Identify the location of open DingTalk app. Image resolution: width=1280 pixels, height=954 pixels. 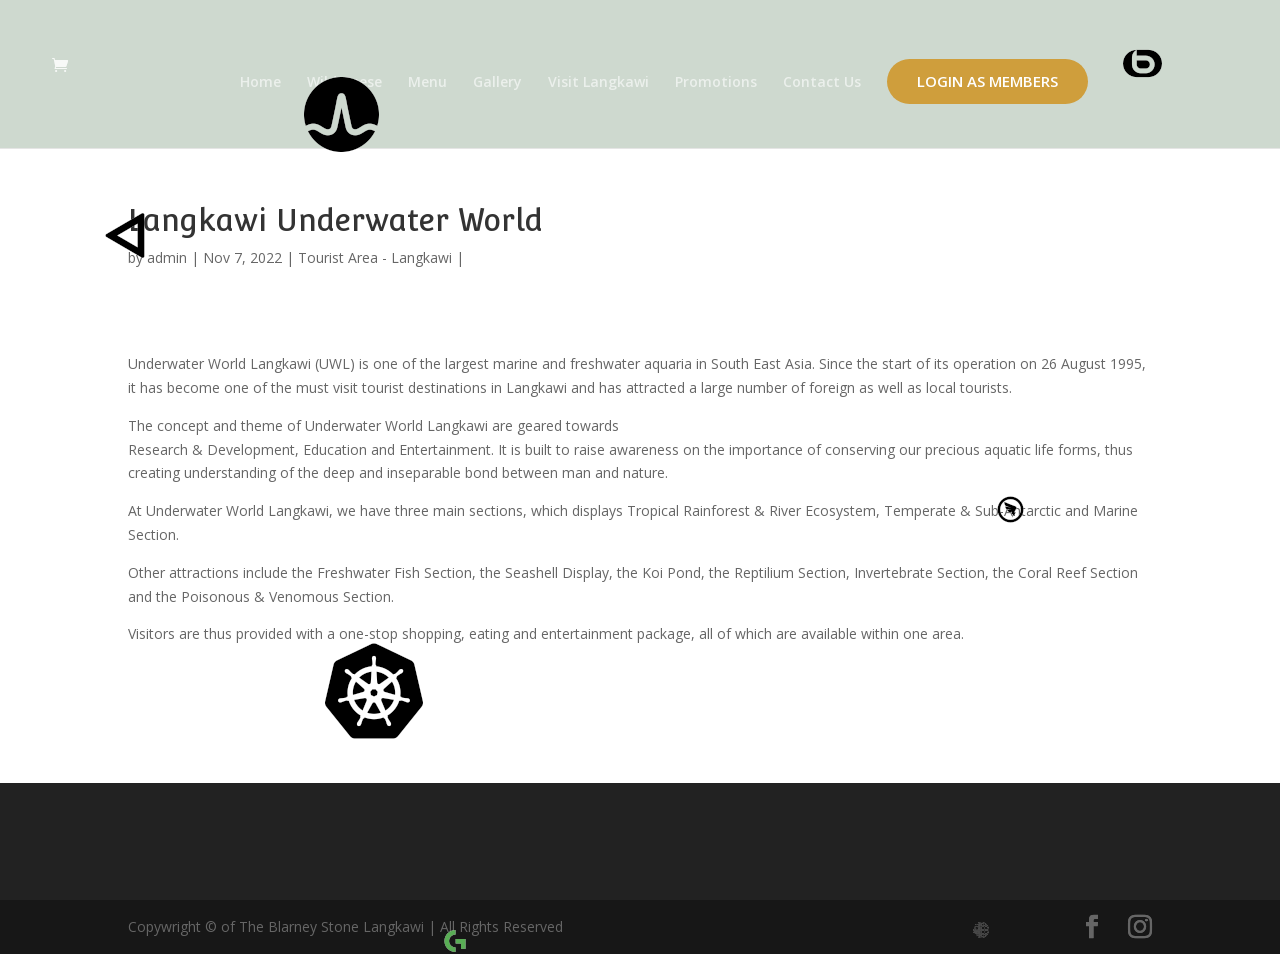
(1010, 509).